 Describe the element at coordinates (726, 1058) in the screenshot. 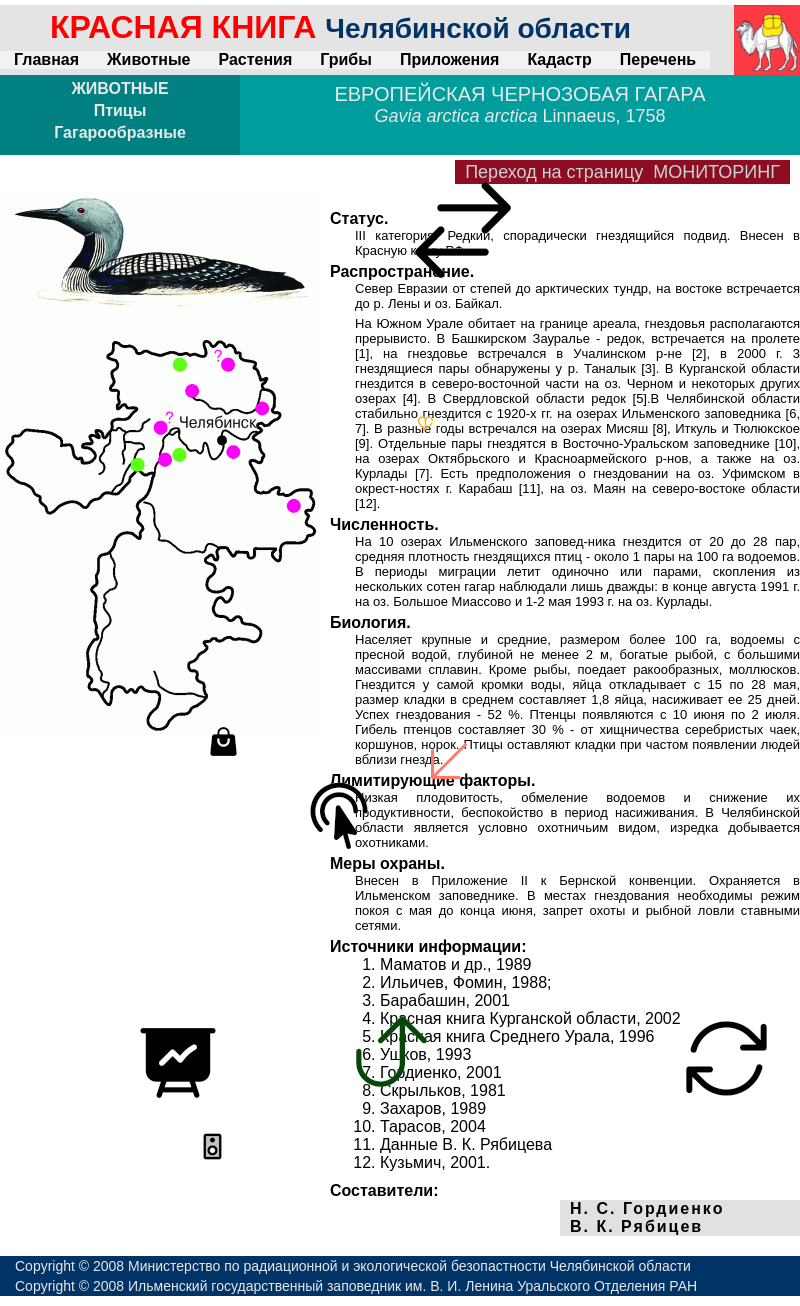

I see `refresh or reload content` at that location.